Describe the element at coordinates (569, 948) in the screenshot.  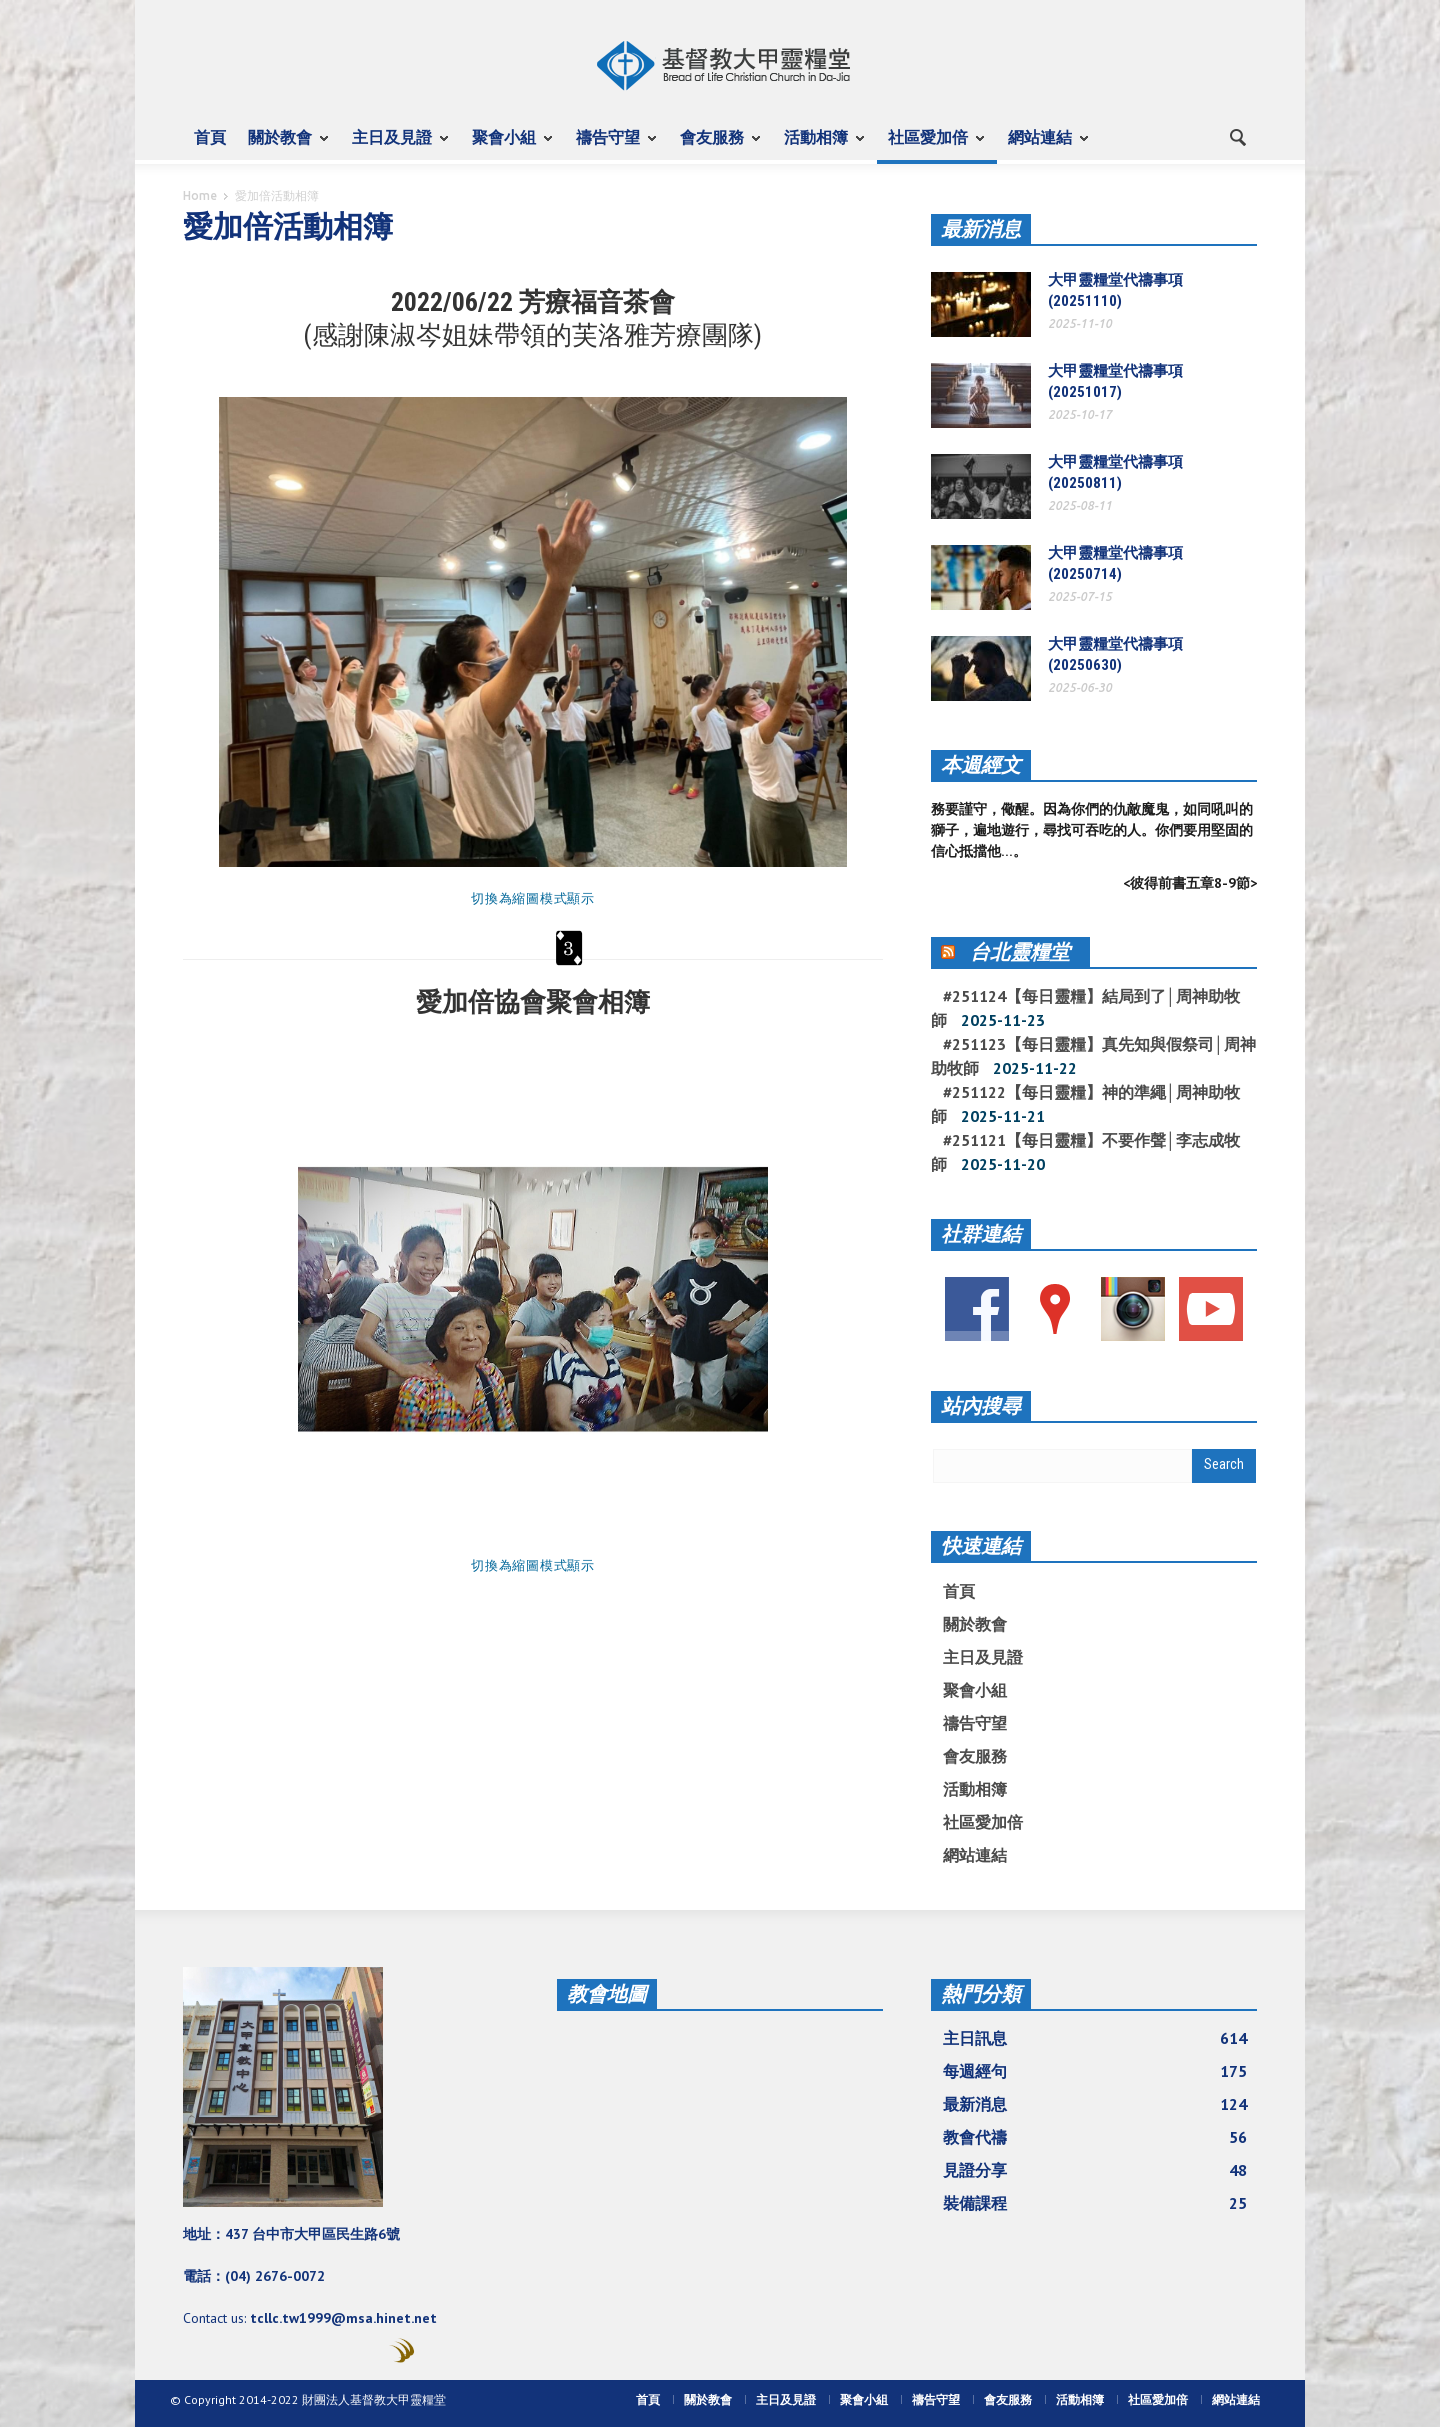
I see `three of diamonds playing card` at that location.